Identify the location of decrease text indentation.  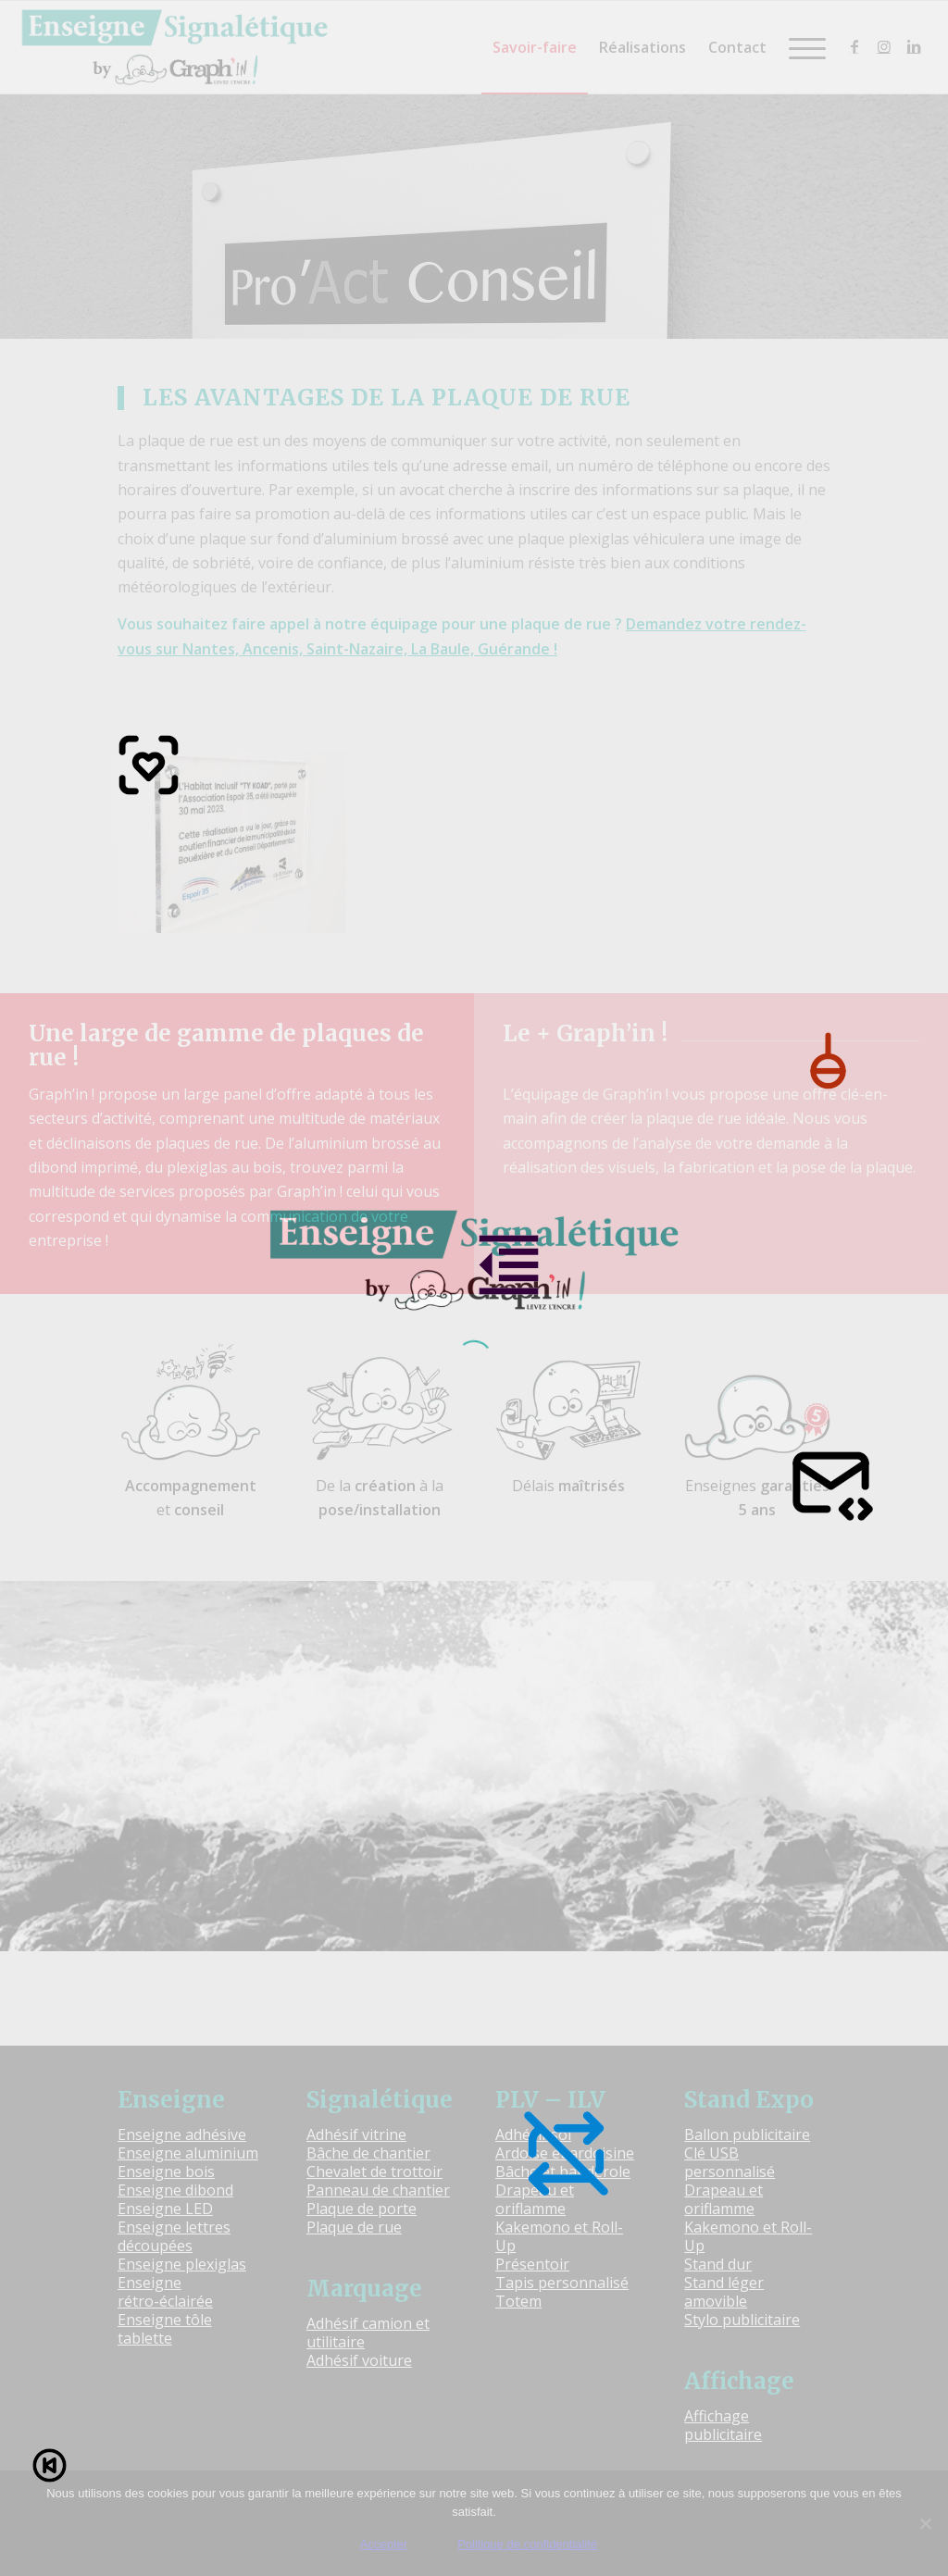
(508, 1264).